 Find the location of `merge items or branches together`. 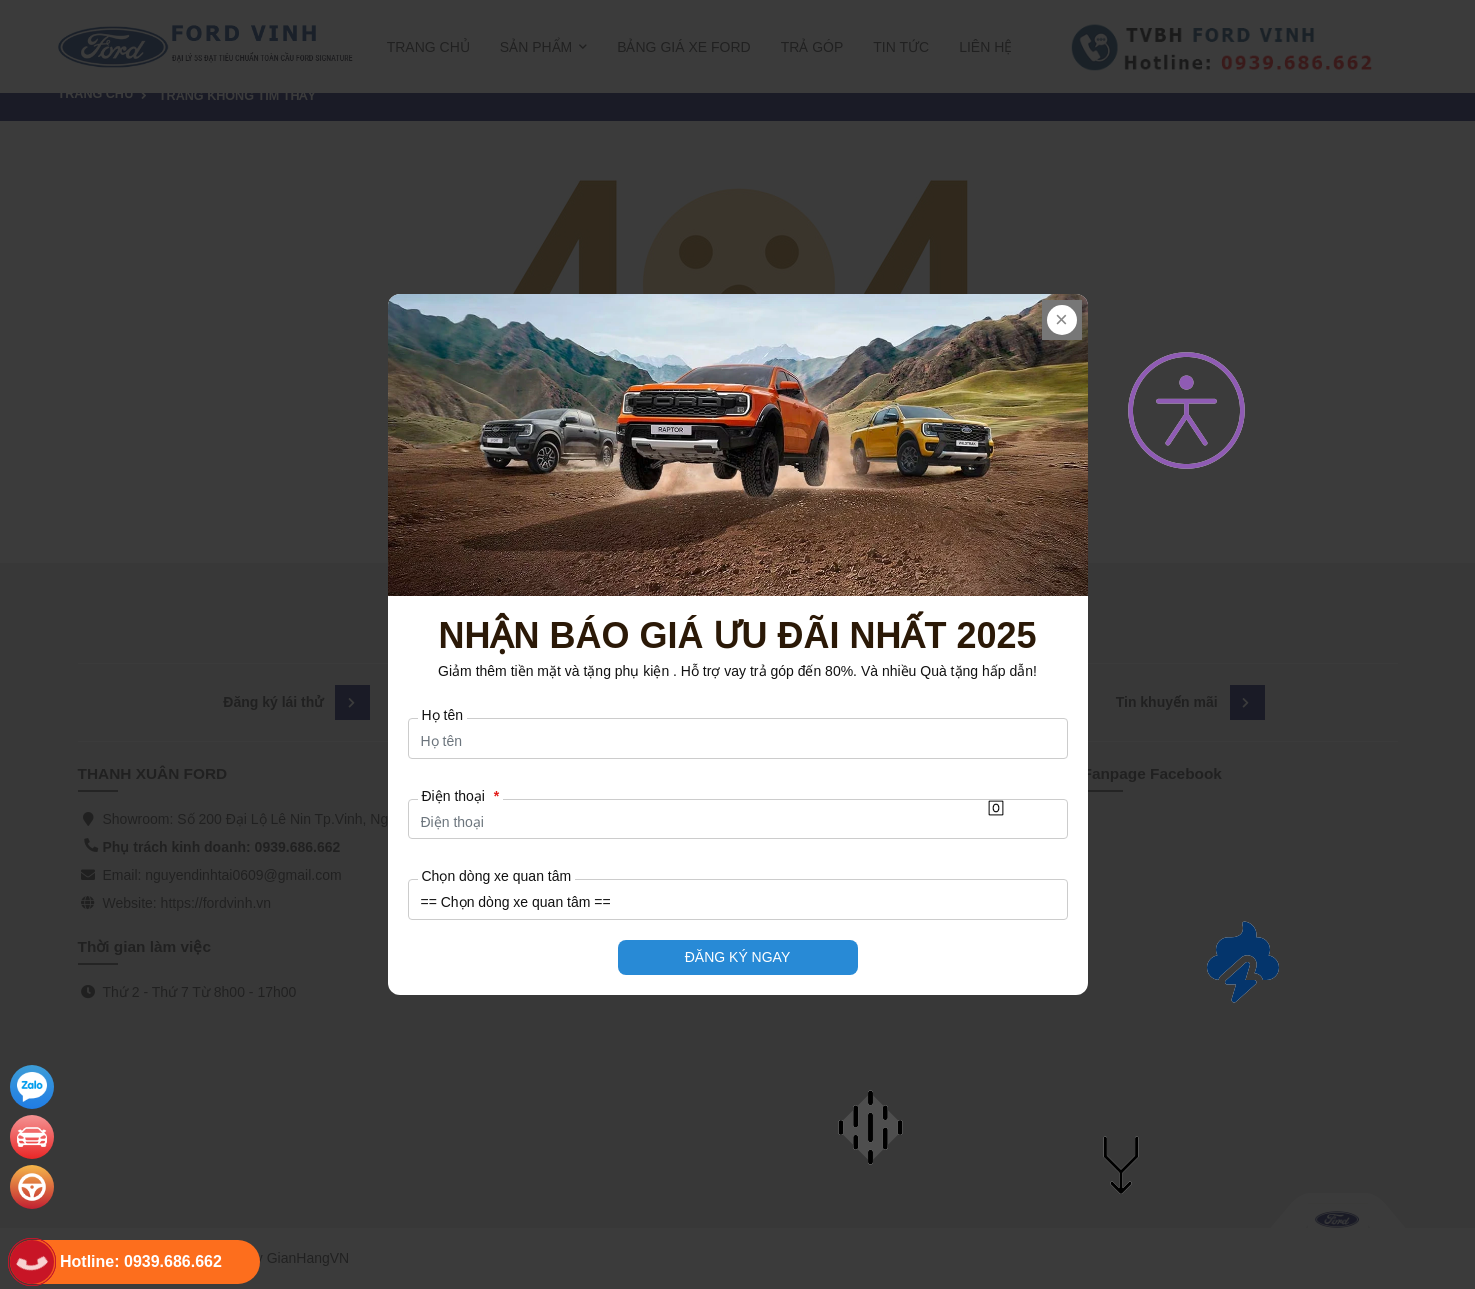

merge items or branches together is located at coordinates (1121, 1163).